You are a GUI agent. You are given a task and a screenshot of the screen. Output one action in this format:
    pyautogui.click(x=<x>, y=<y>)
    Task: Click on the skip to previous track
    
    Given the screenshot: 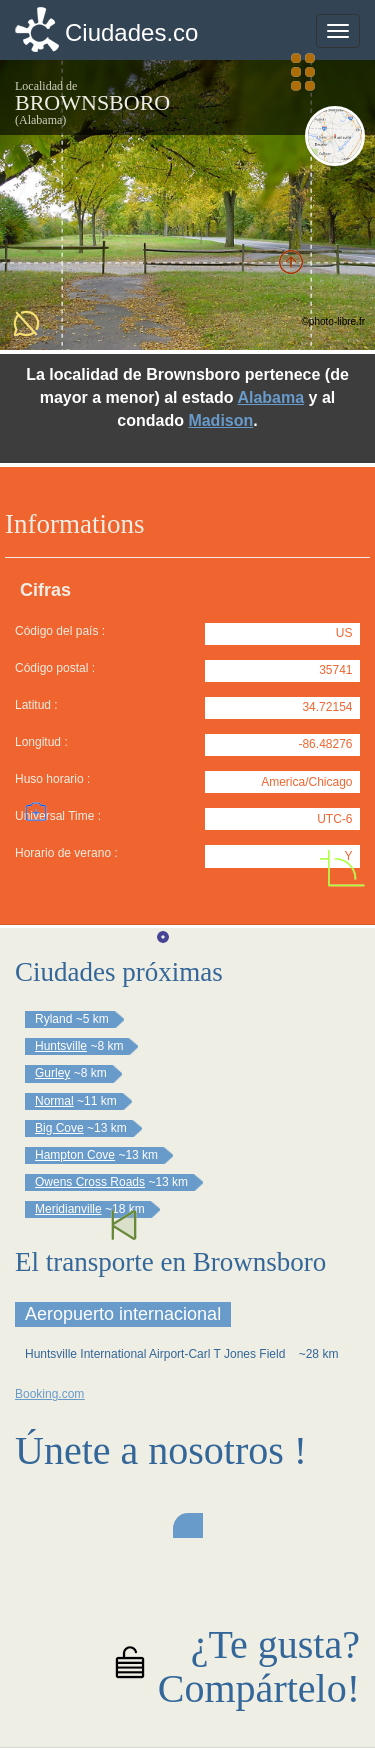 What is the action you would take?
    pyautogui.click(x=124, y=1225)
    